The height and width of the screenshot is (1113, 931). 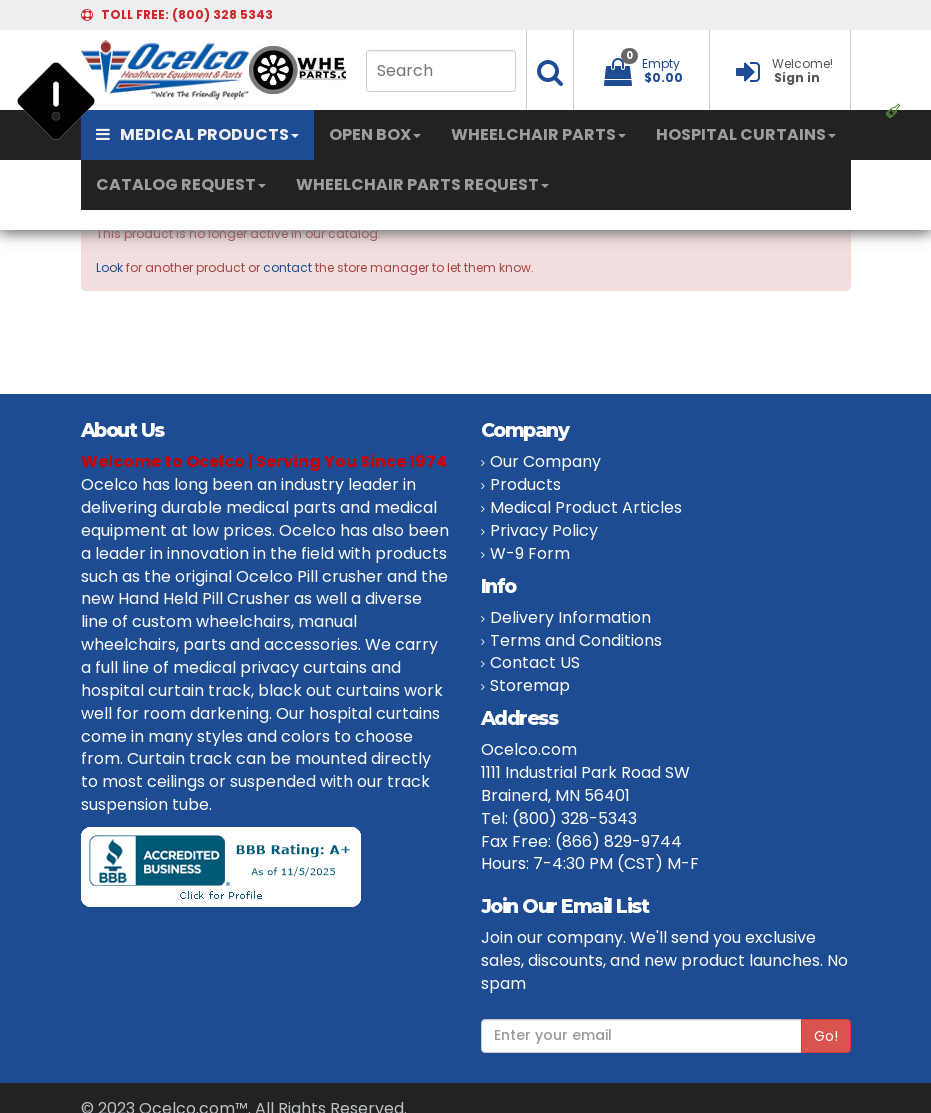 I want to click on browse bars or breweries nearby, so click(x=893, y=111).